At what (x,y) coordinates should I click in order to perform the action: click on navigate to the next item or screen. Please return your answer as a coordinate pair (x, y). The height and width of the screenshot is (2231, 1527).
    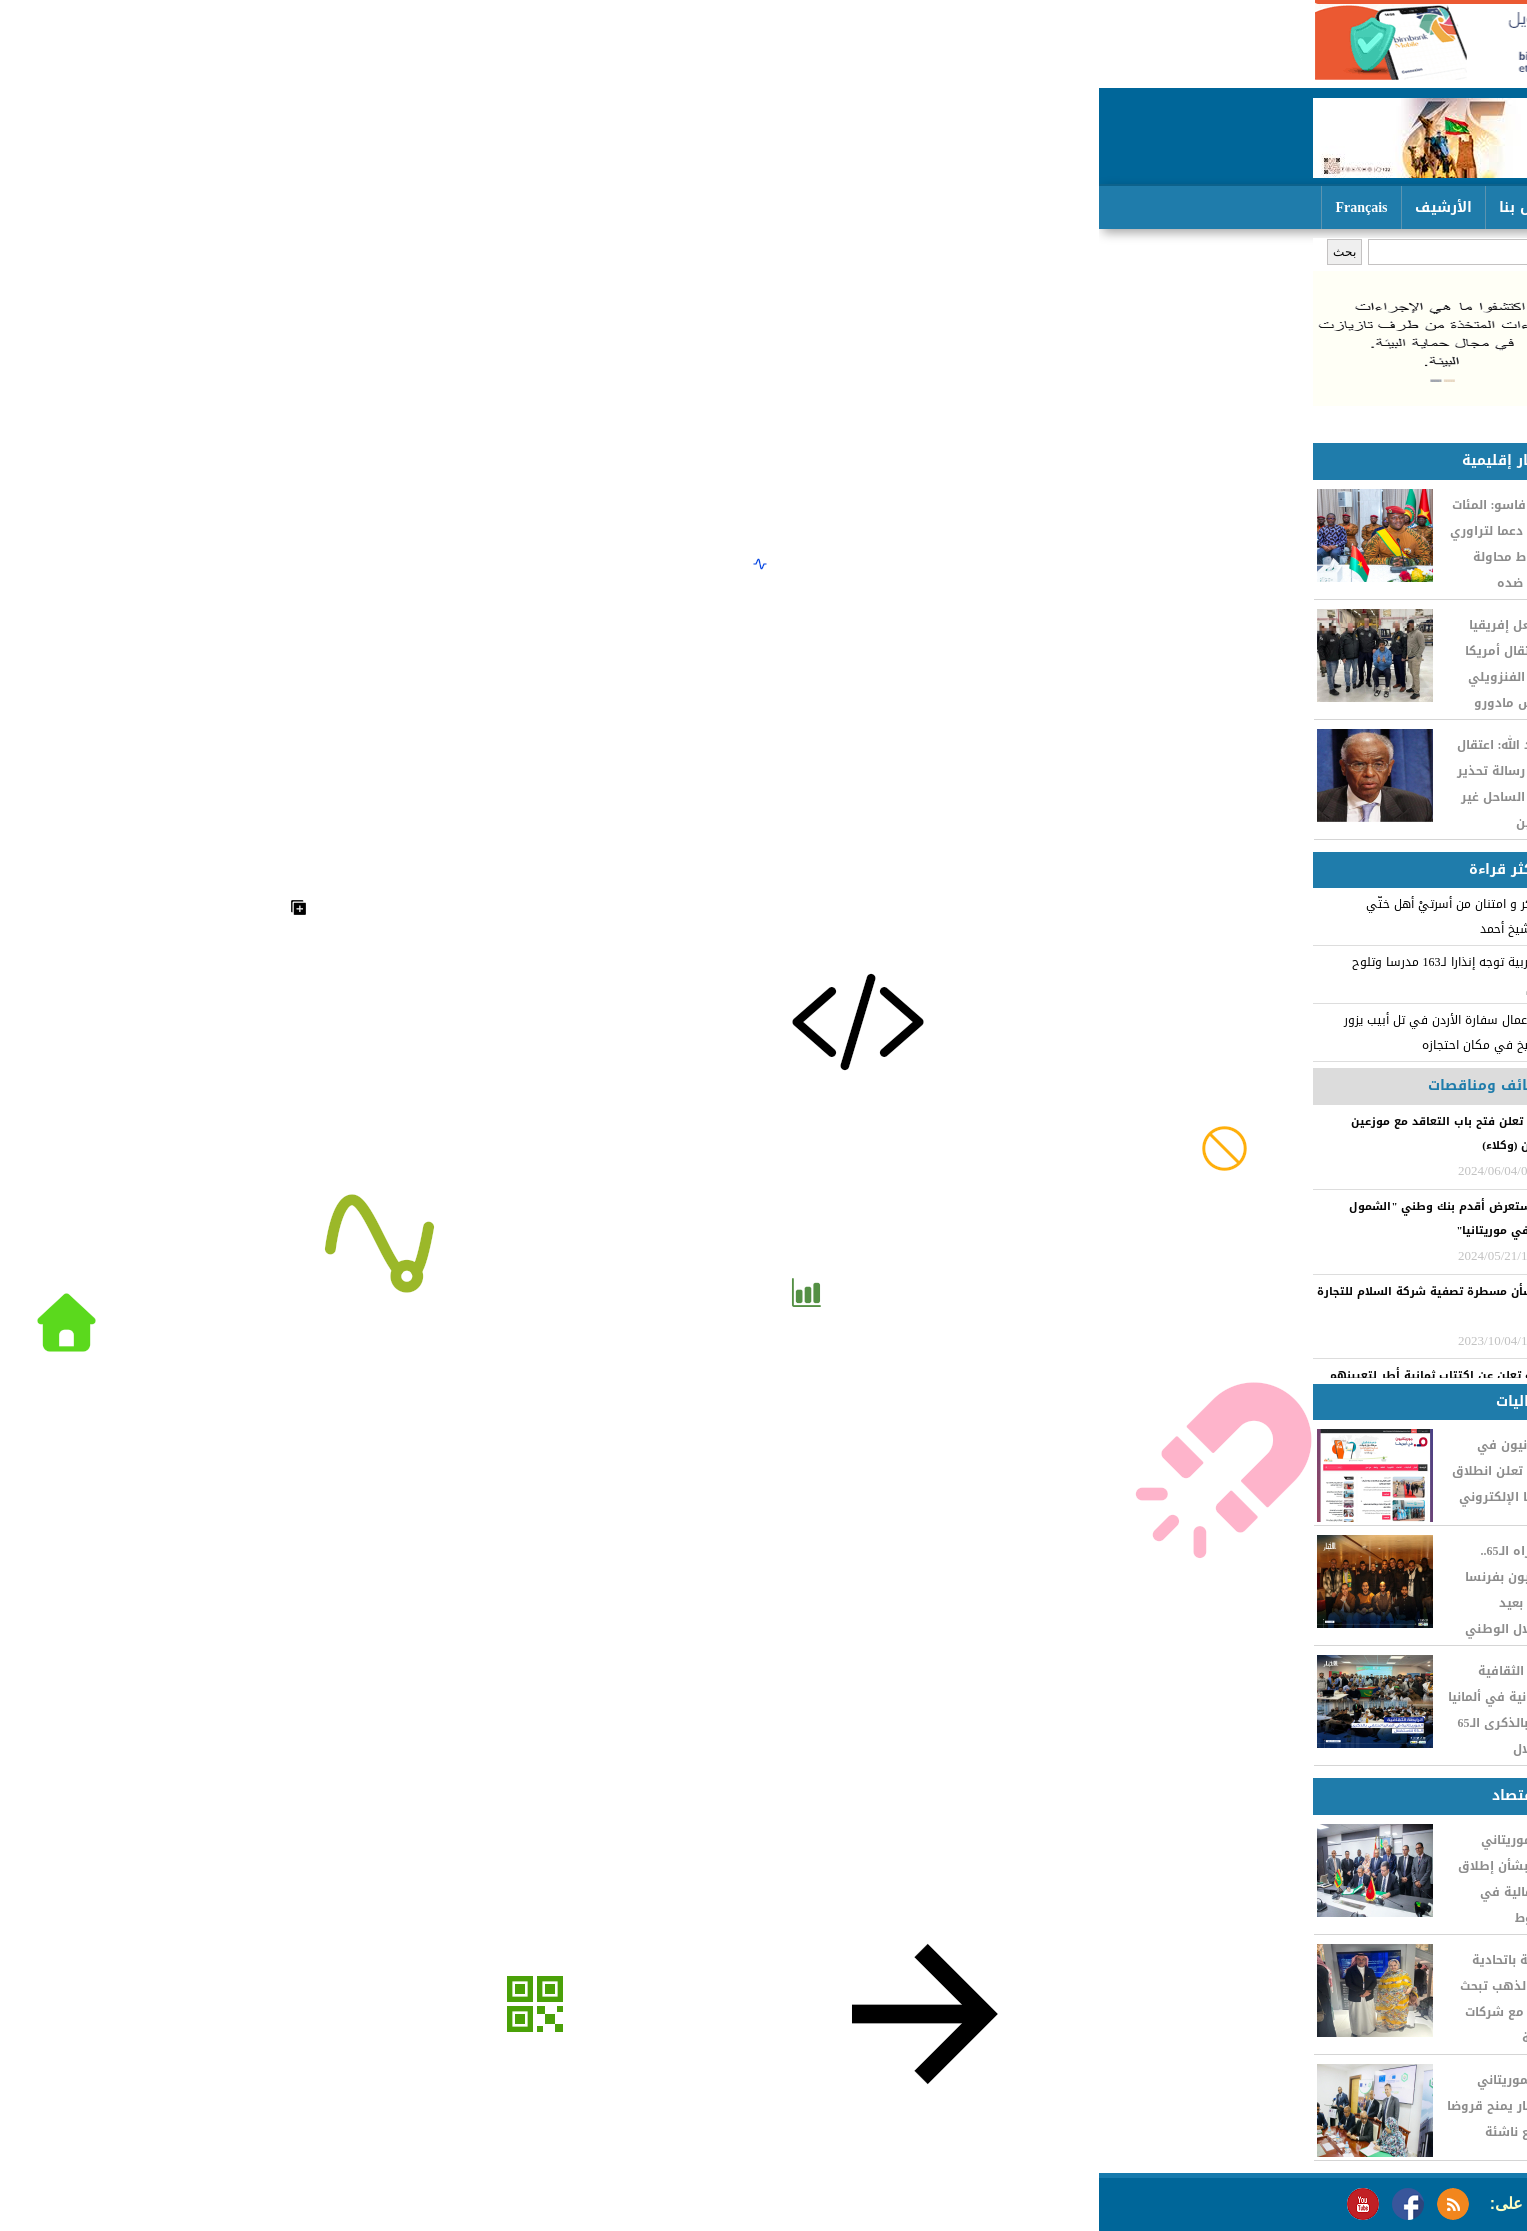
    Looking at the image, I should click on (923, 2014).